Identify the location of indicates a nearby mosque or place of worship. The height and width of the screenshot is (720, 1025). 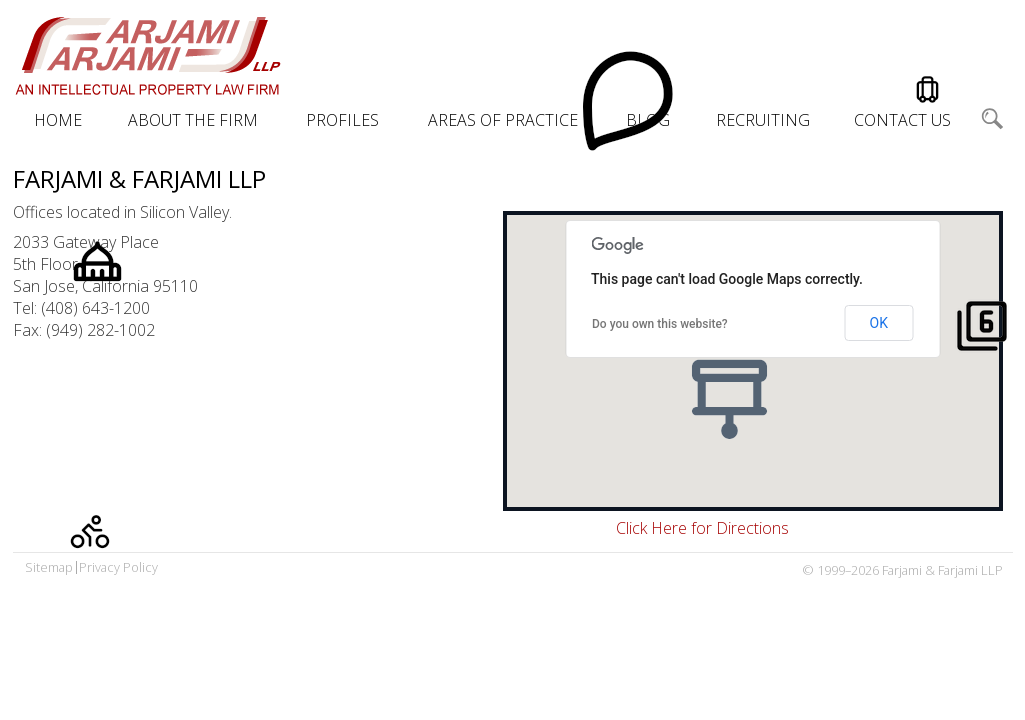
(97, 263).